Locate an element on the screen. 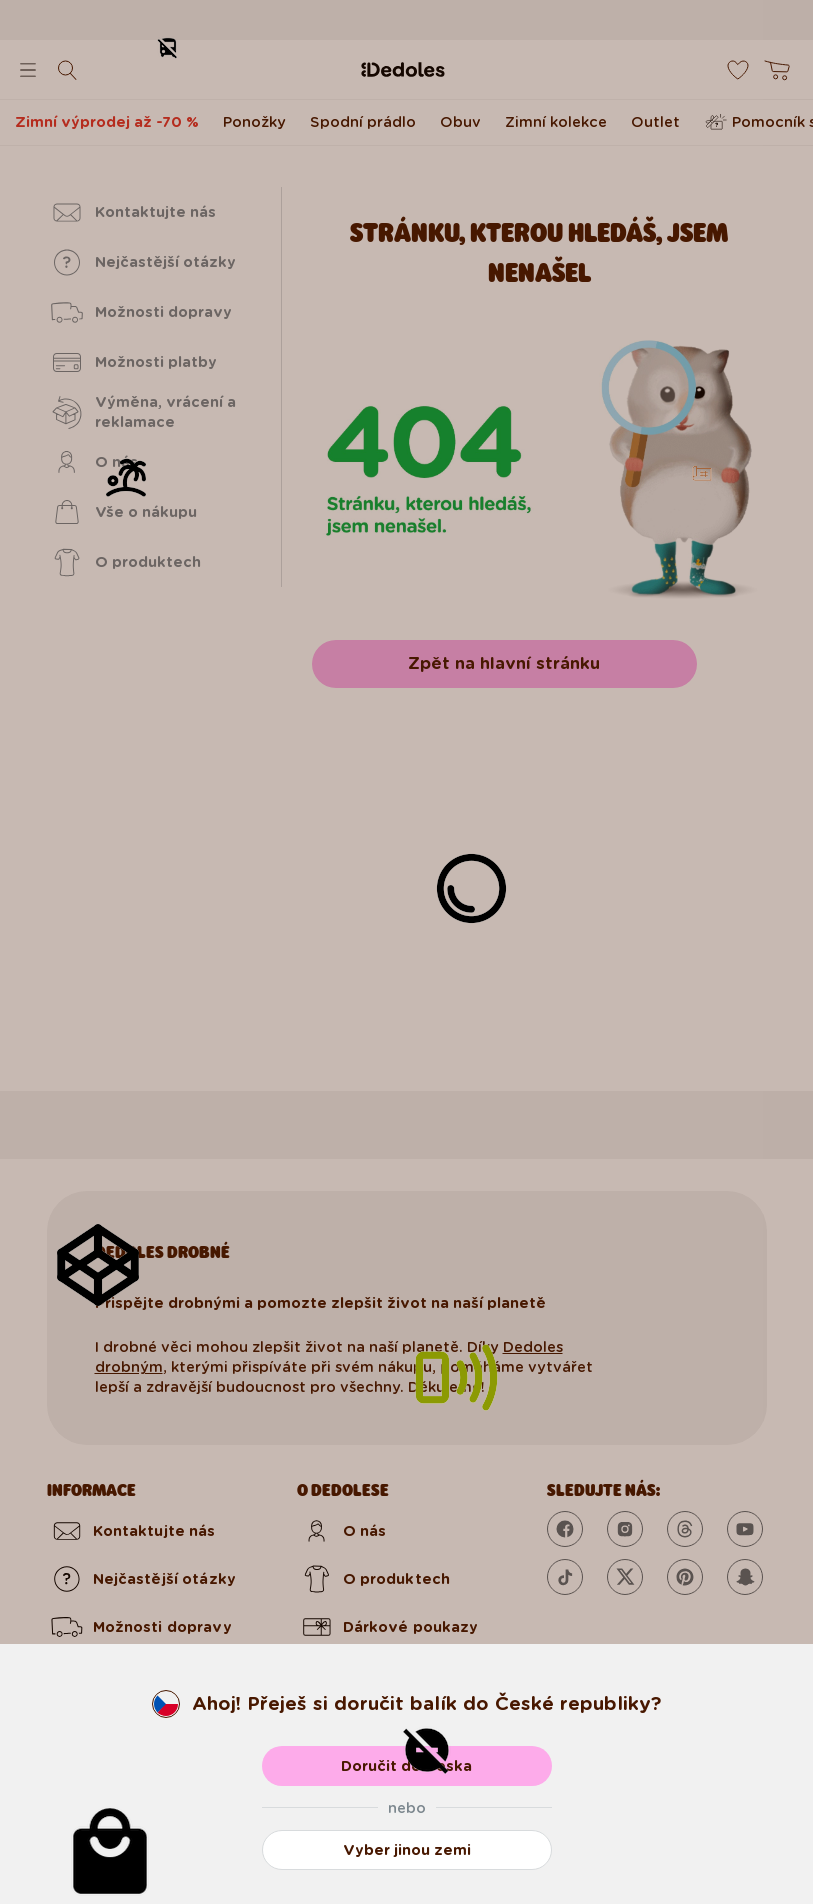  indicates vacation or travel mode is located at coordinates (126, 478).